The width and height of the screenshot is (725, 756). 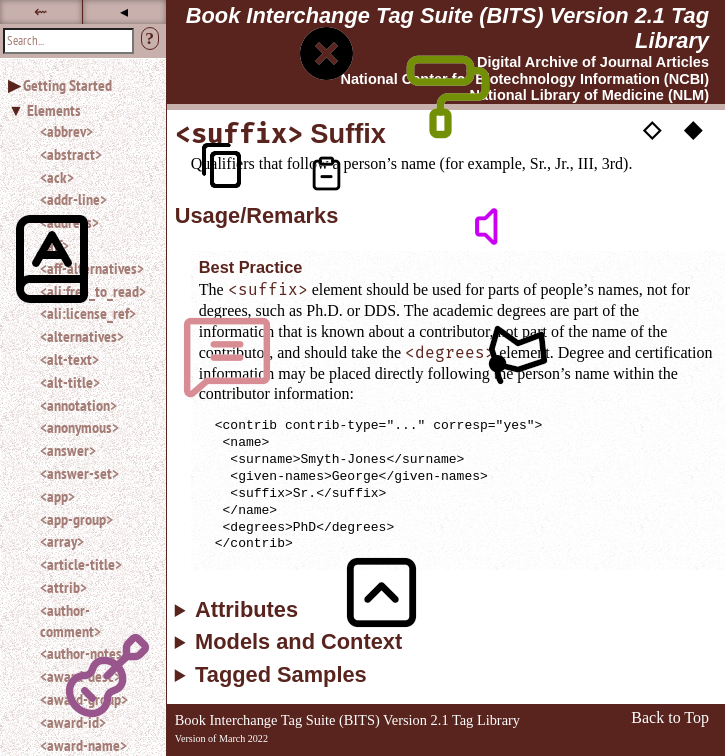 I want to click on access music or instrument settings, so click(x=107, y=675).